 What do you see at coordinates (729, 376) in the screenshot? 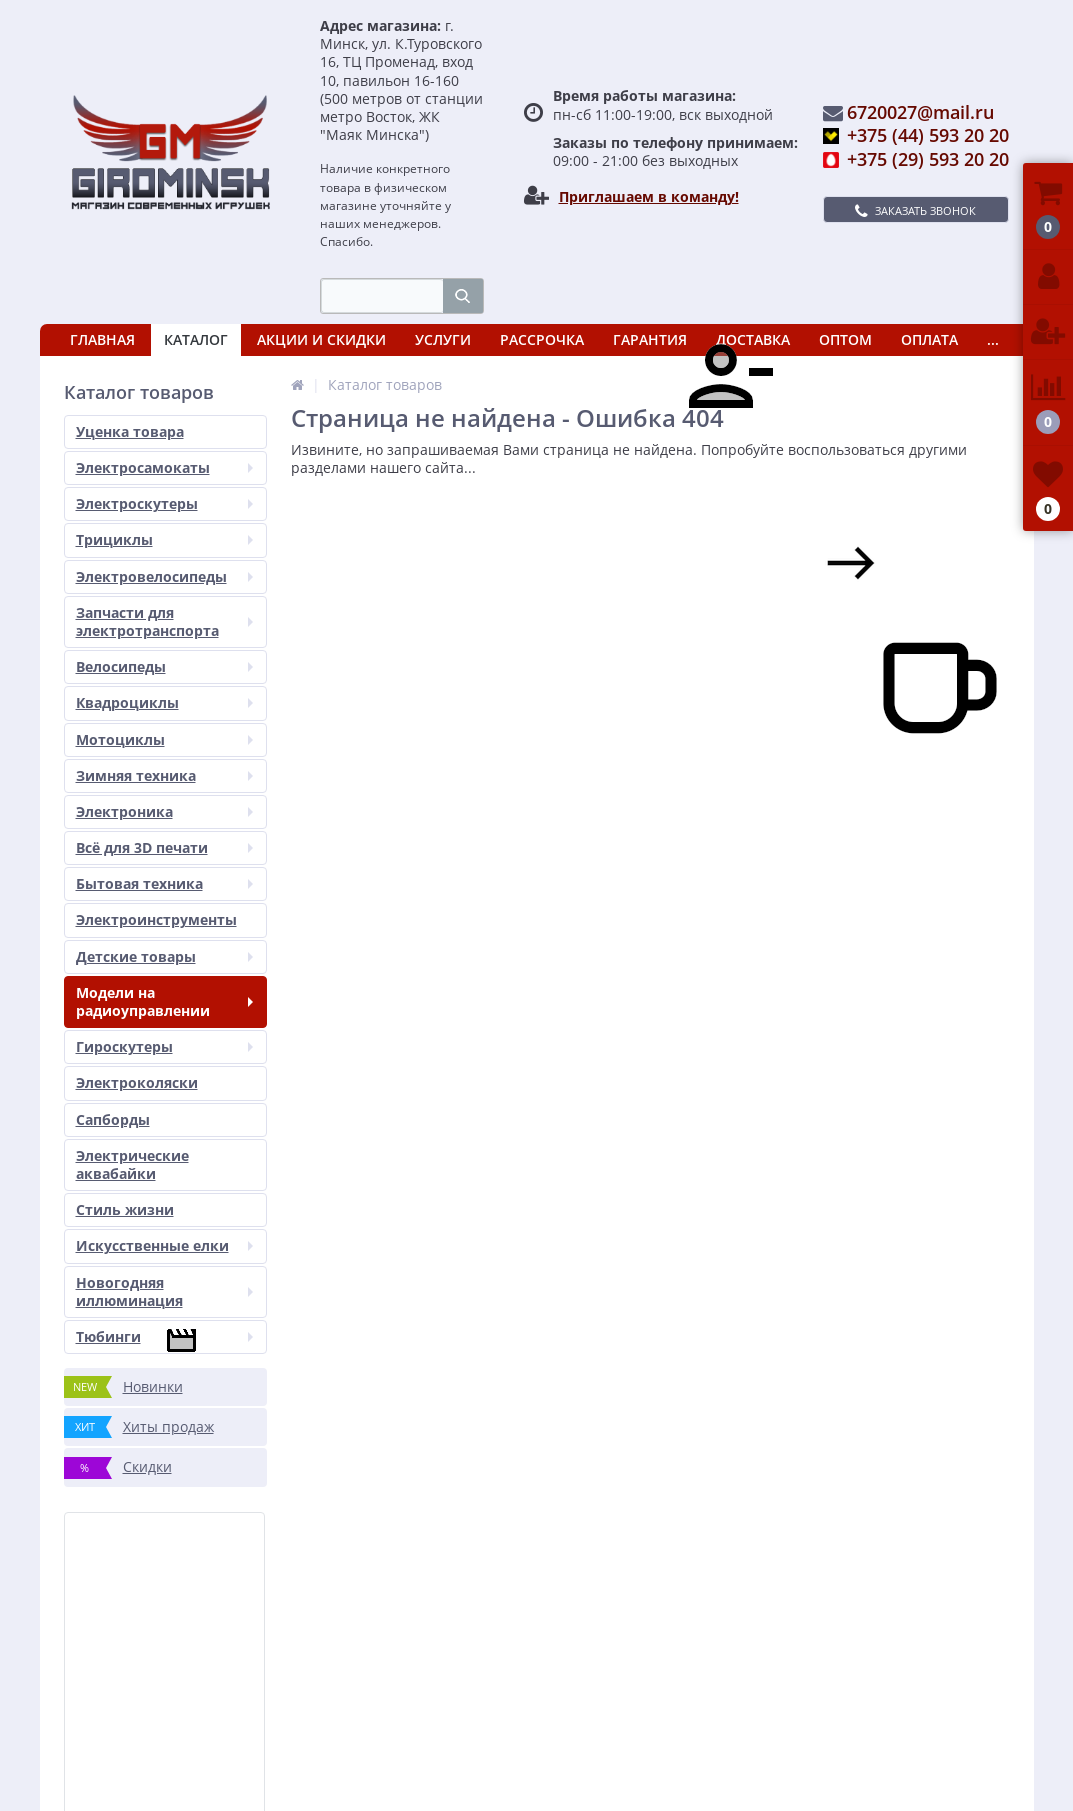
I see `remove a contact or friend` at bounding box center [729, 376].